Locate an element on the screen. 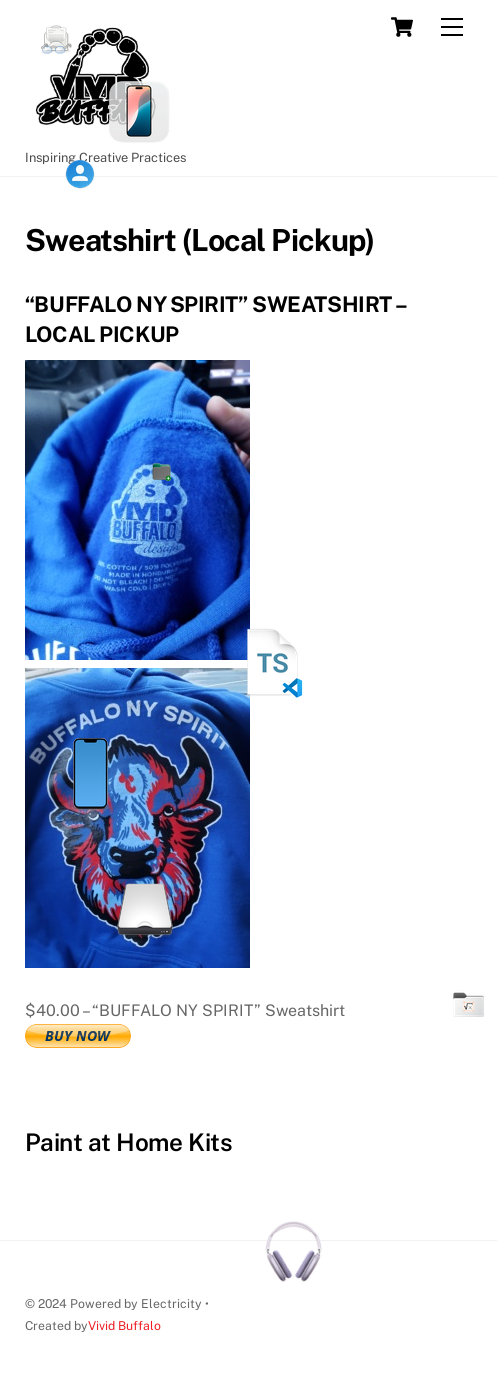 This screenshot has width=497, height=1393. create a new folder is located at coordinates (161, 471).